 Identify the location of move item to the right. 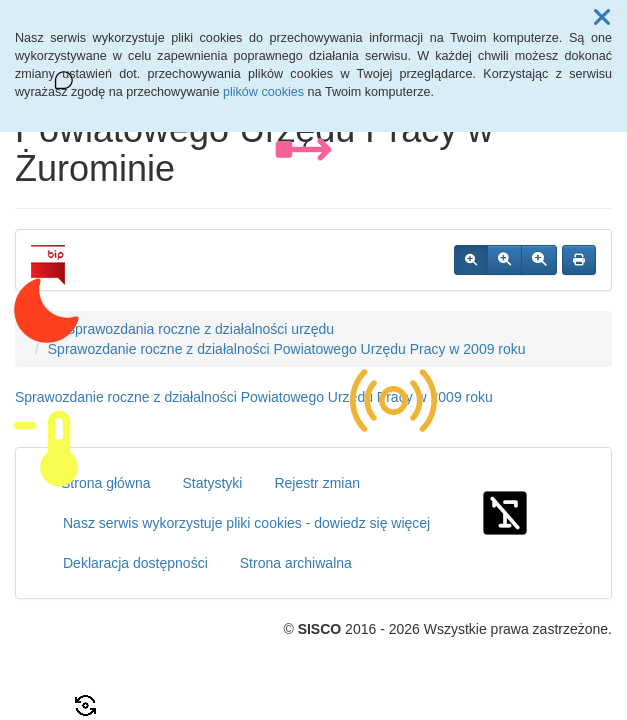
(303, 149).